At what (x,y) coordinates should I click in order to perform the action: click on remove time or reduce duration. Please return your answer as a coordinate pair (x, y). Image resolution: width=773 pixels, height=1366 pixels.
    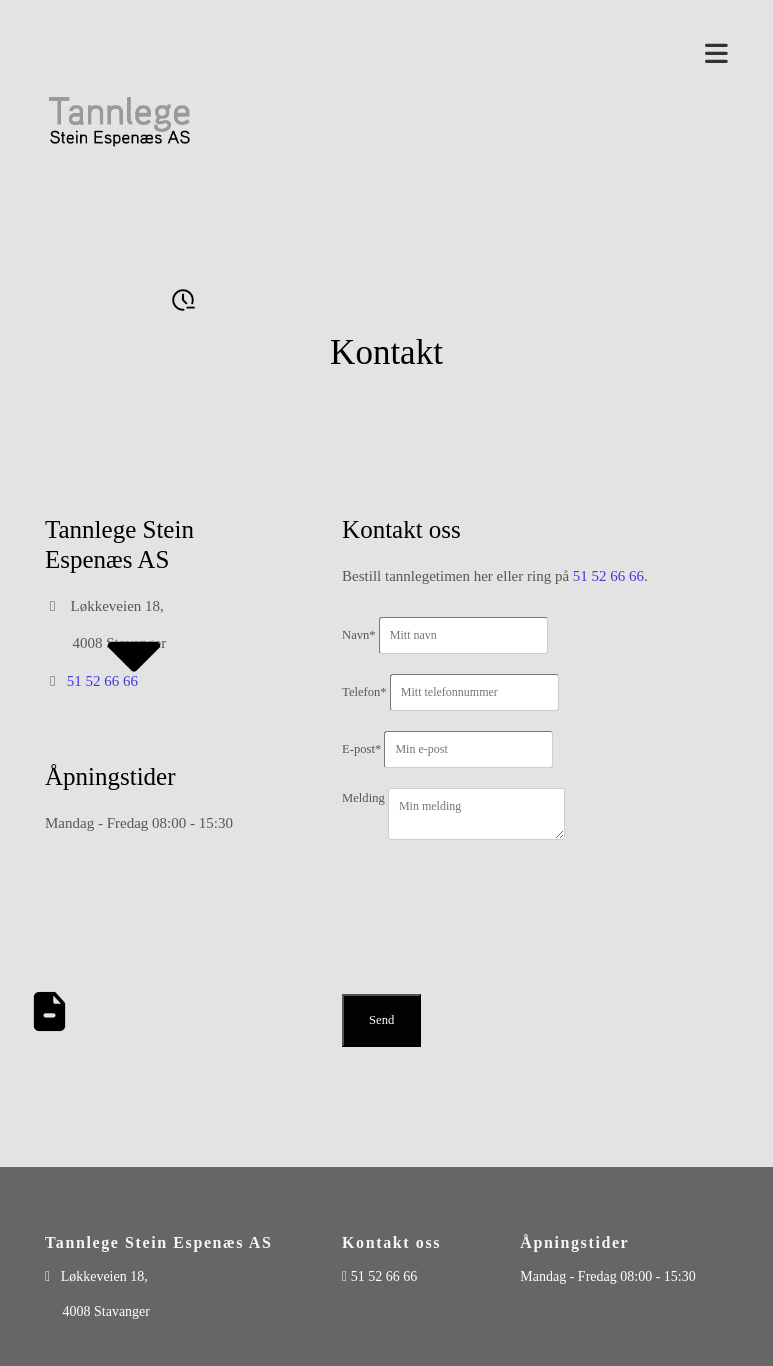
    Looking at the image, I should click on (183, 300).